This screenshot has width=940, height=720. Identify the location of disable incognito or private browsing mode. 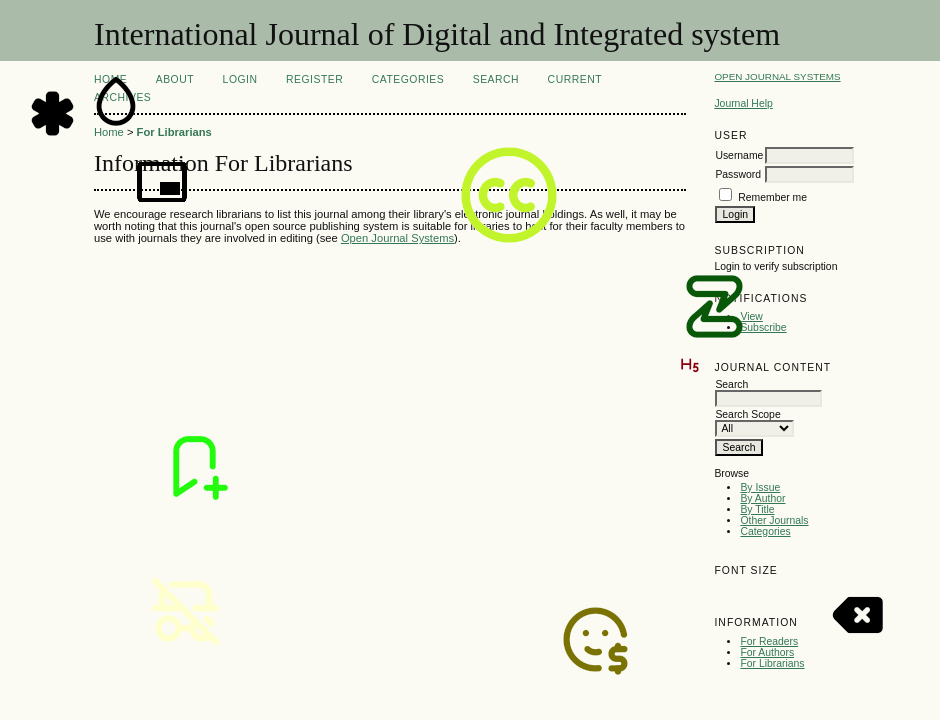
(185, 611).